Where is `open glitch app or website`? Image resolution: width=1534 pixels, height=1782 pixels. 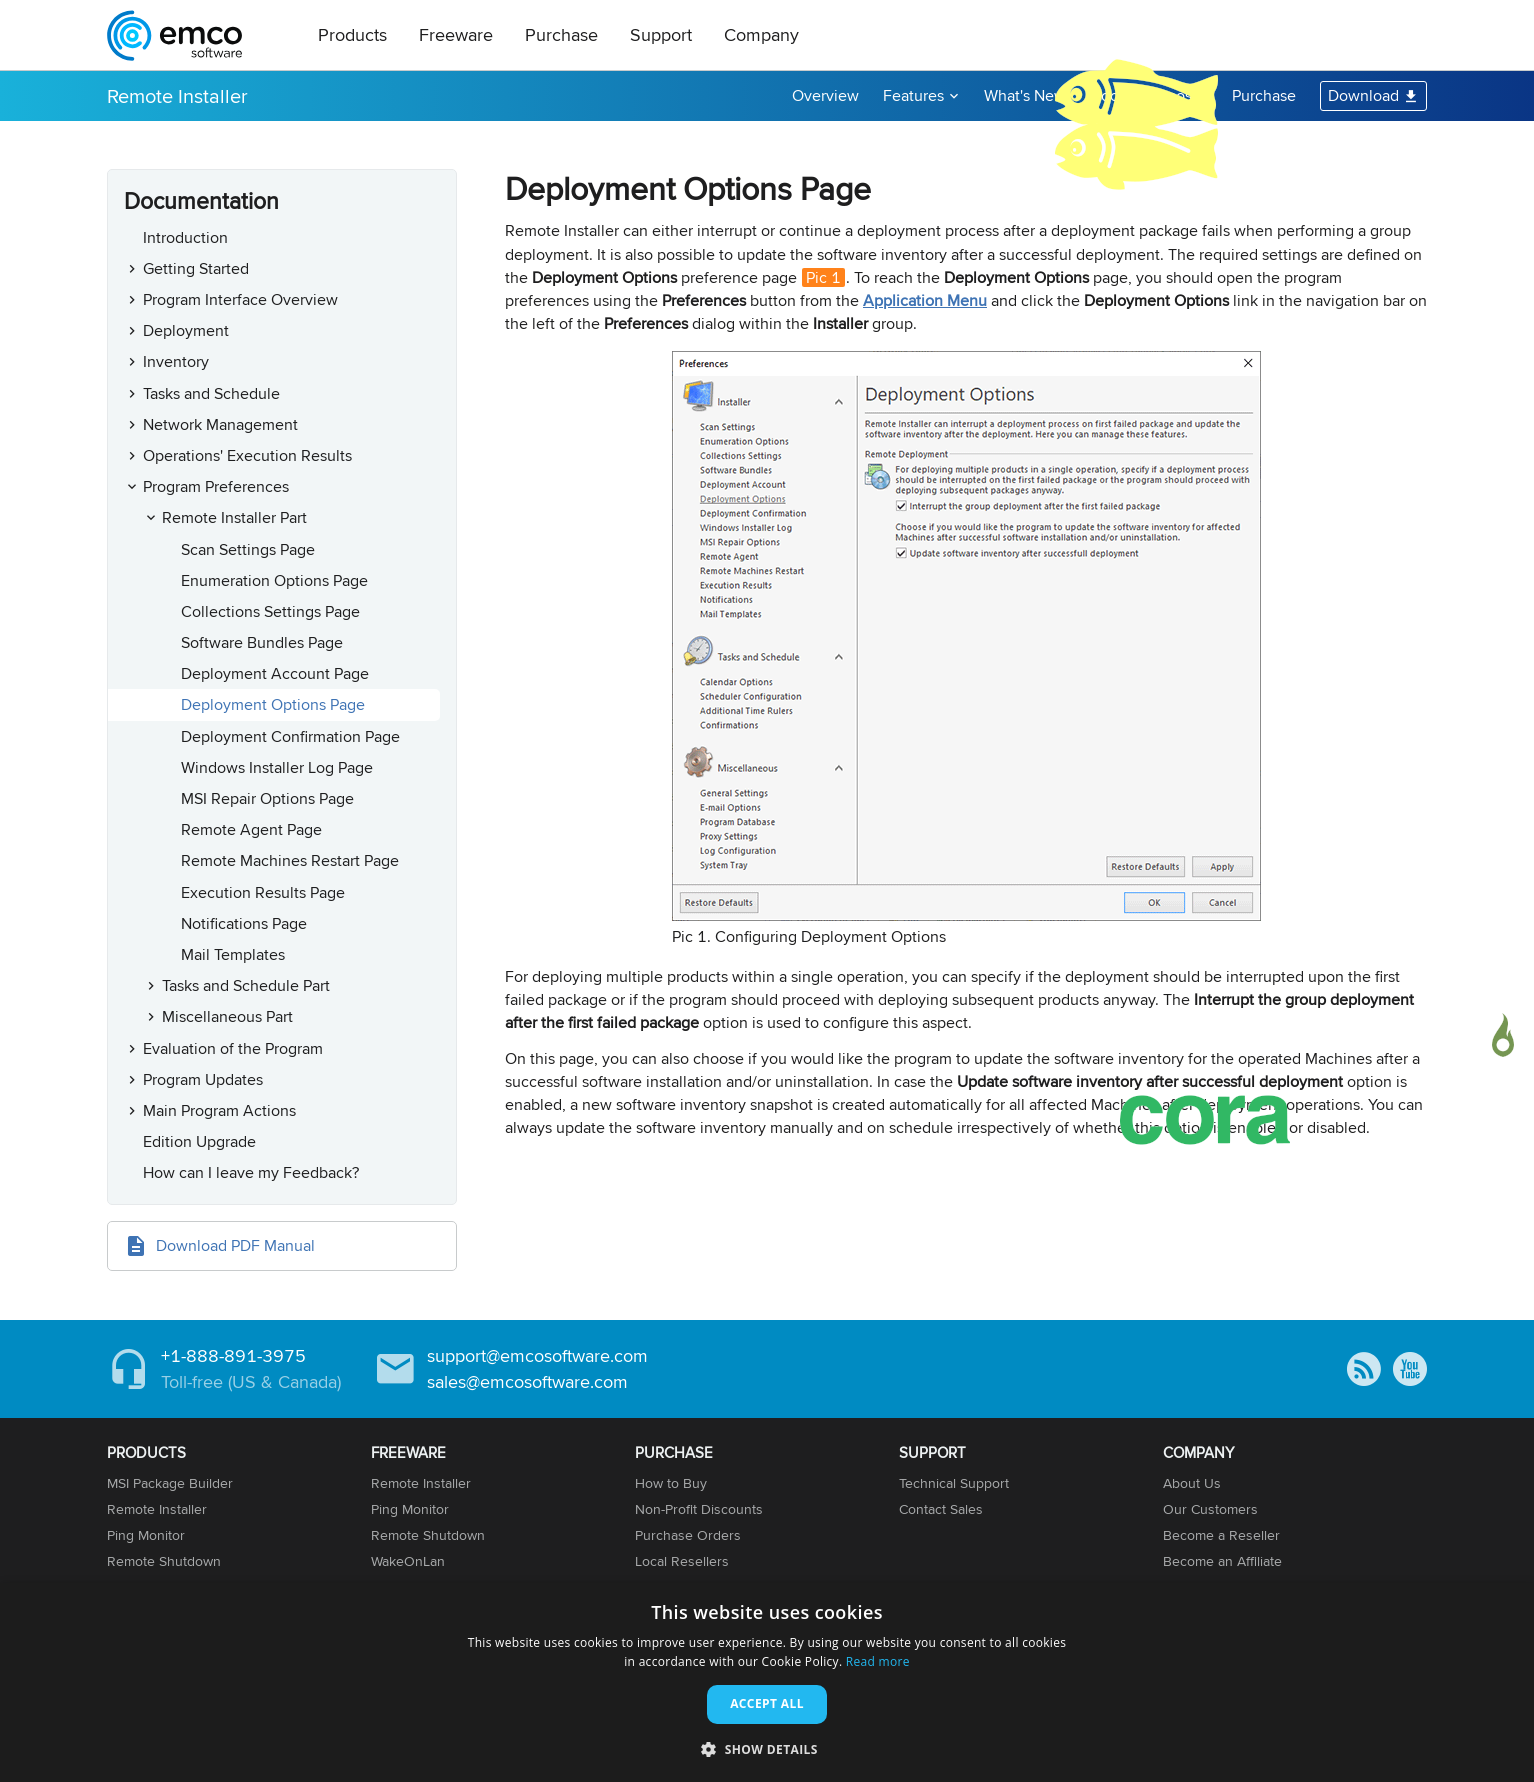
open glitch app or website is located at coordinates (1136, 124).